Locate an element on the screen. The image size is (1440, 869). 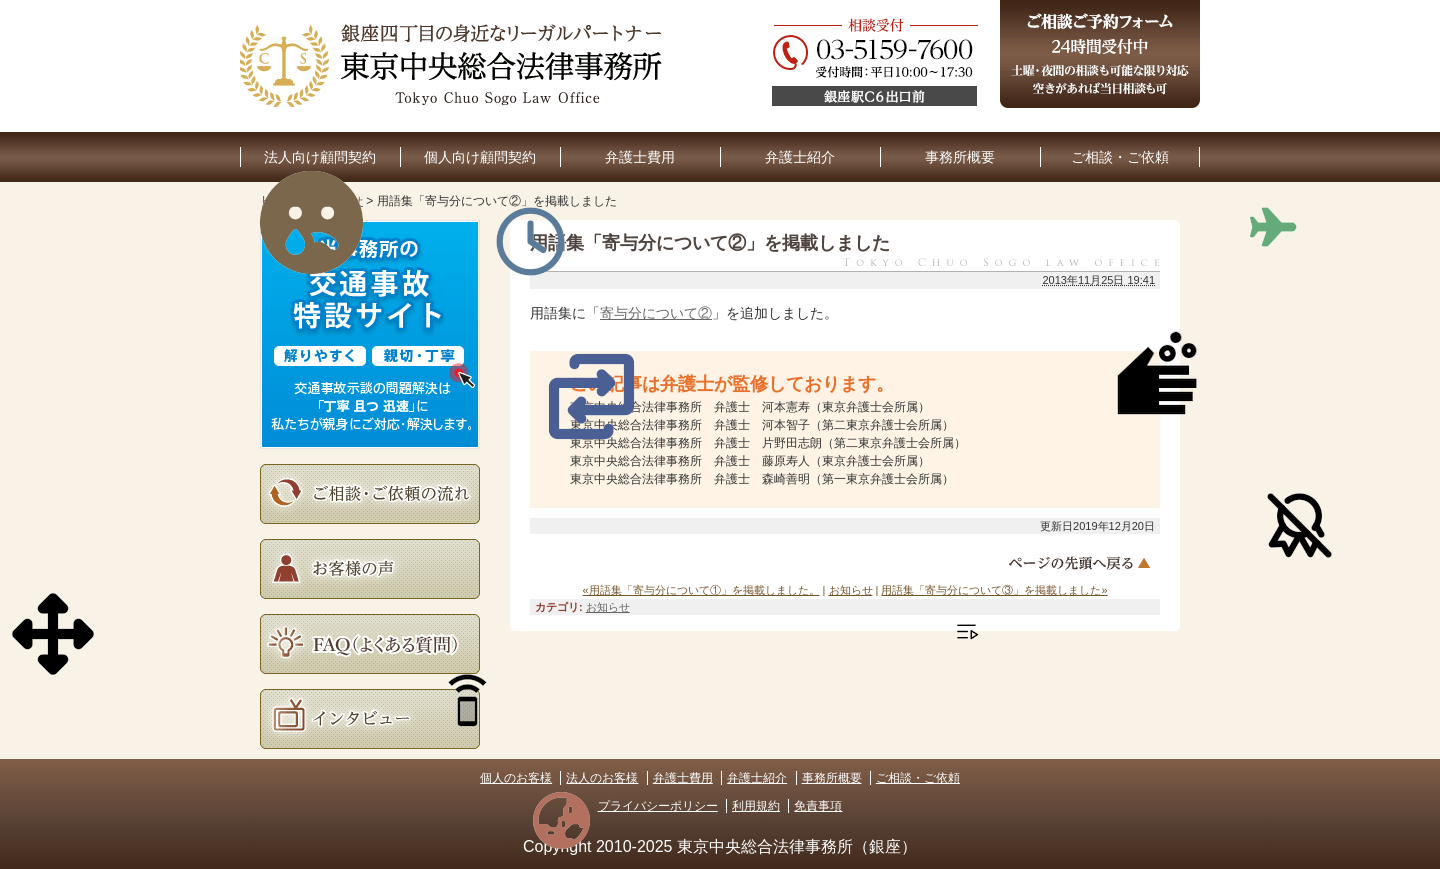
indicates awards or achievements are disabled is located at coordinates (1299, 525).